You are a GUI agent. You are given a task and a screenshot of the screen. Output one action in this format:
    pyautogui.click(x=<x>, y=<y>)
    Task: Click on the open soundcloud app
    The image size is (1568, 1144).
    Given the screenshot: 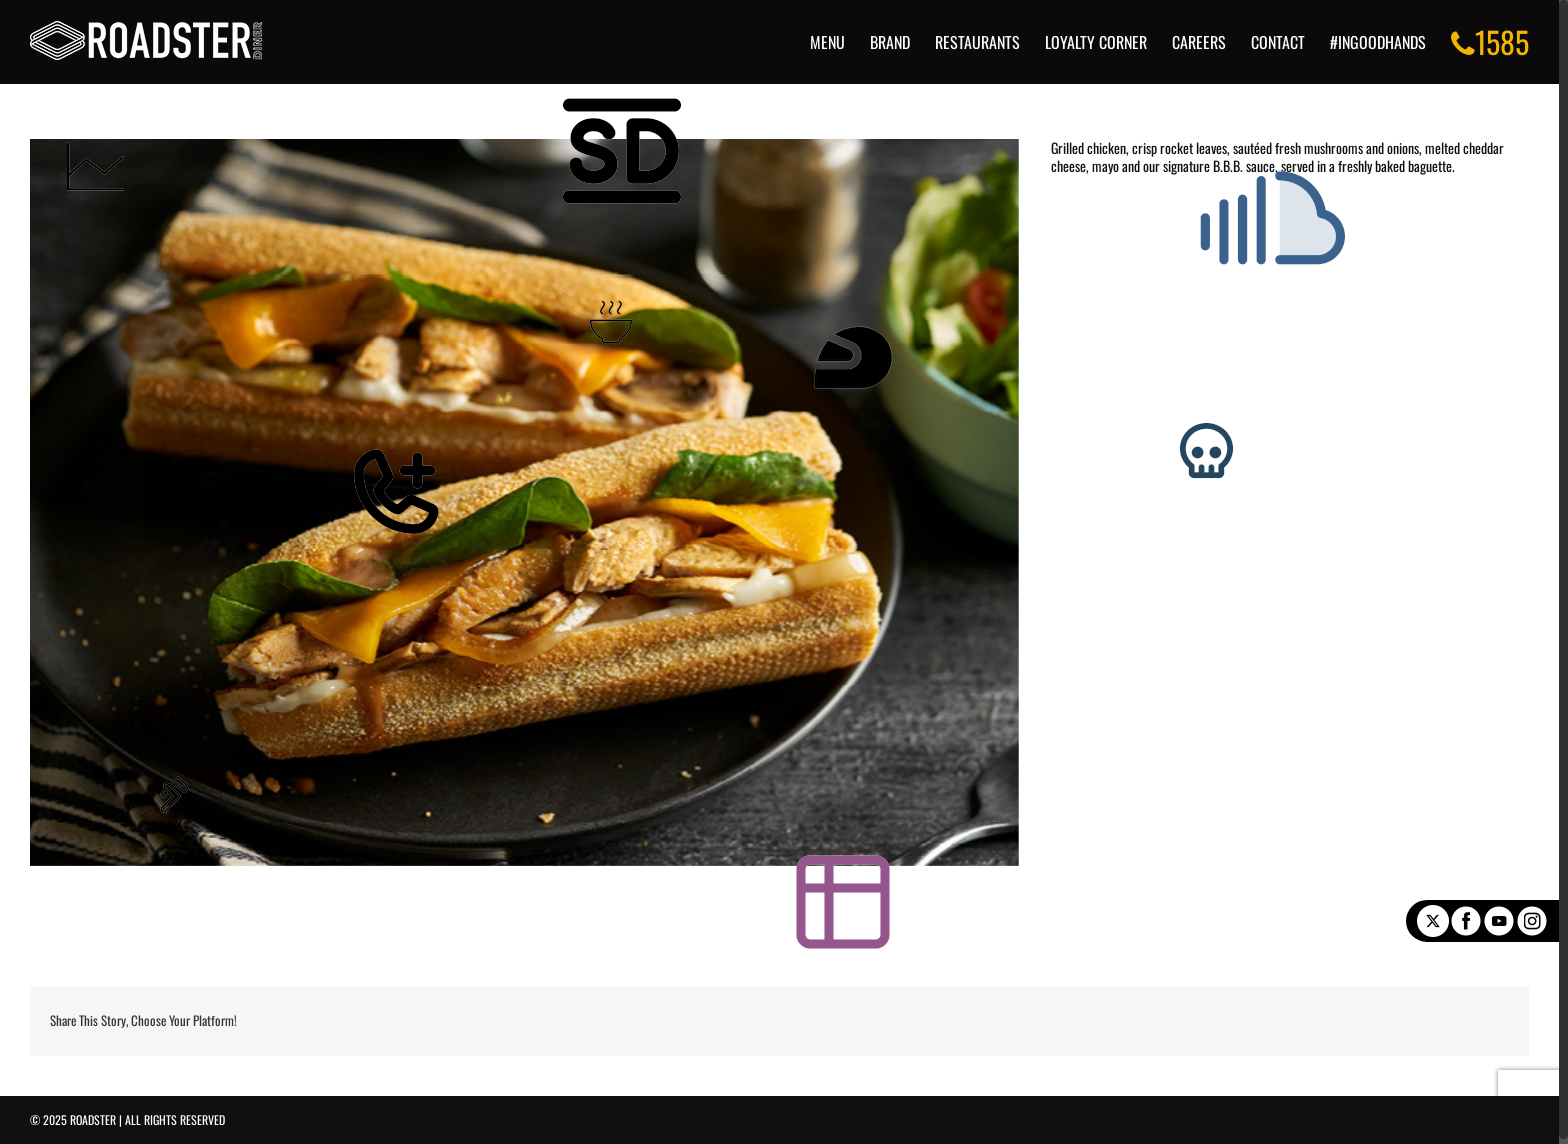 What is the action you would take?
    pyautogui.click(x=1270, y=222)
    